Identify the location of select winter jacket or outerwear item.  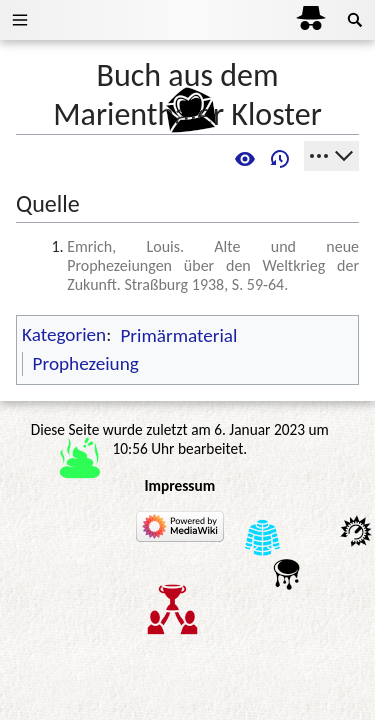
(262, 537).